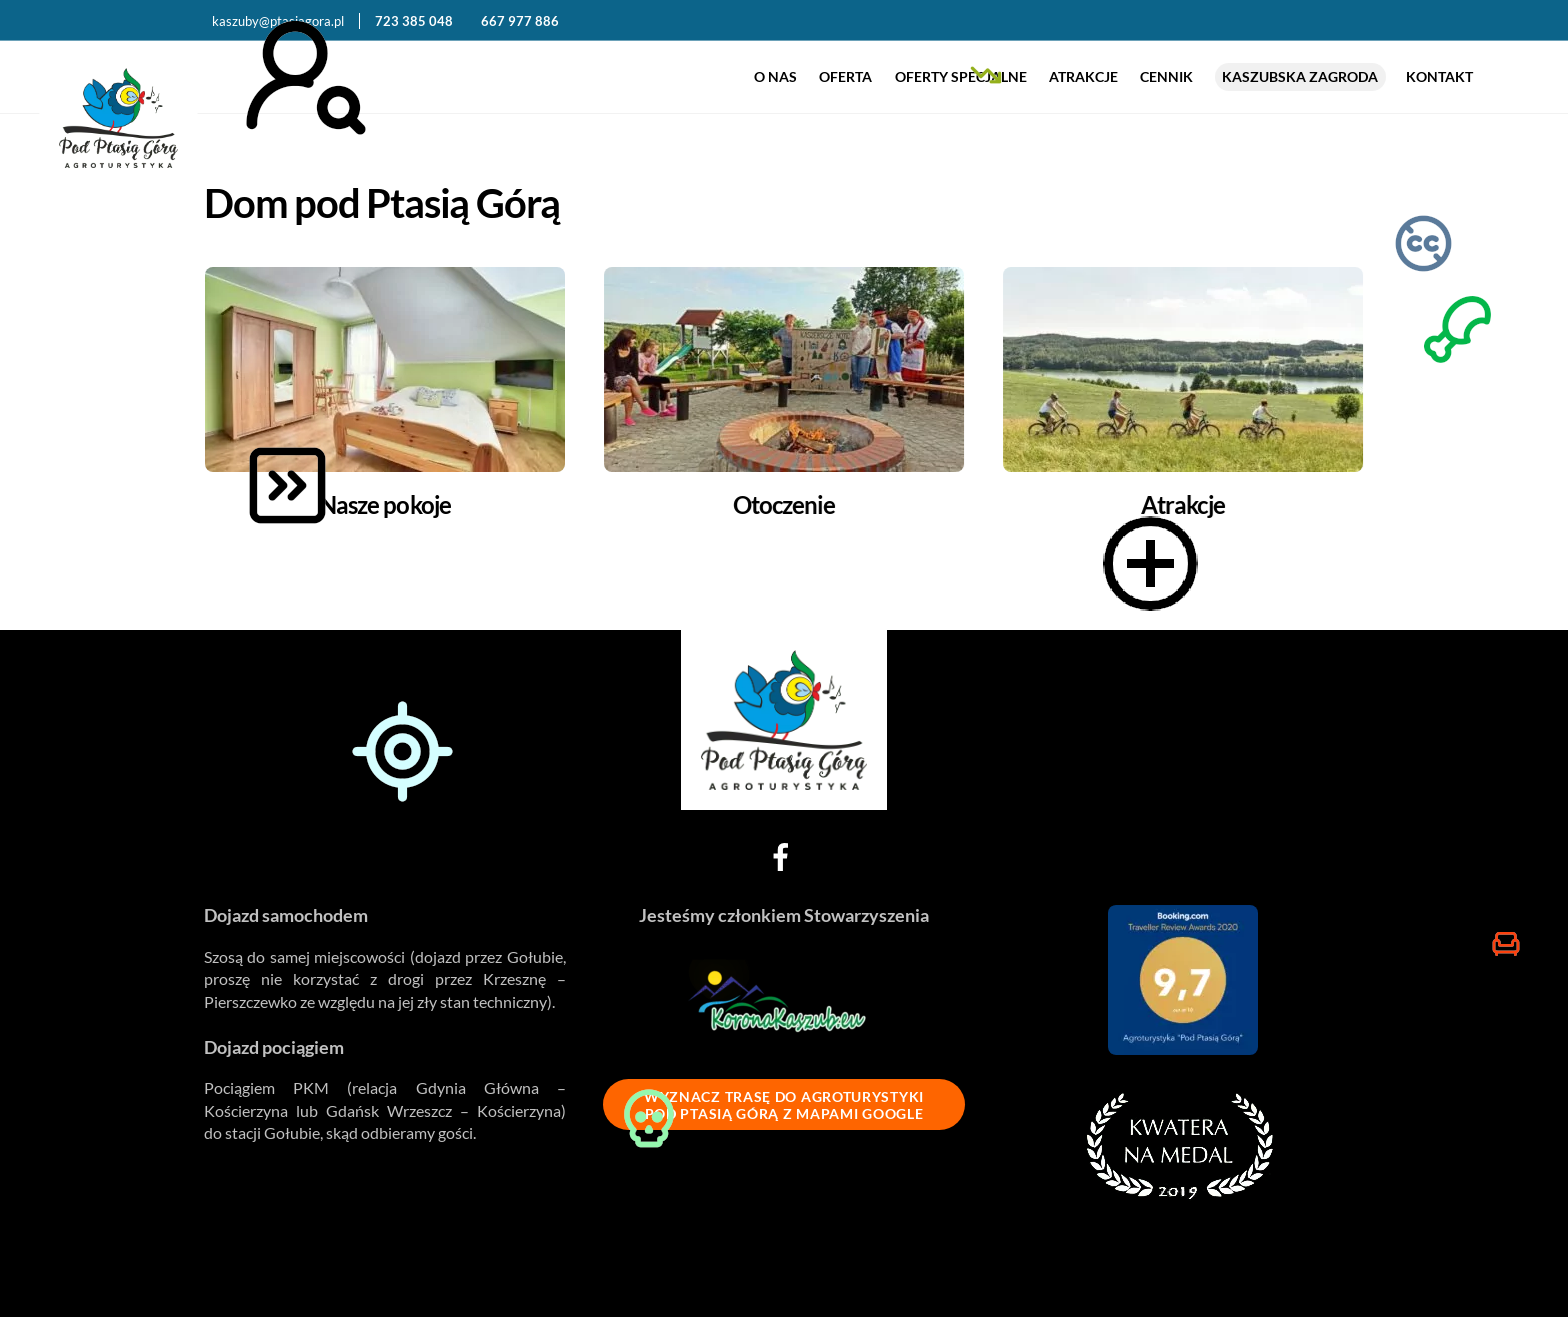  What do you see at coordinates (1506, 944) in the screenshot?
I see `browse furniture or home decor items` at bounding box center [1506, 944].